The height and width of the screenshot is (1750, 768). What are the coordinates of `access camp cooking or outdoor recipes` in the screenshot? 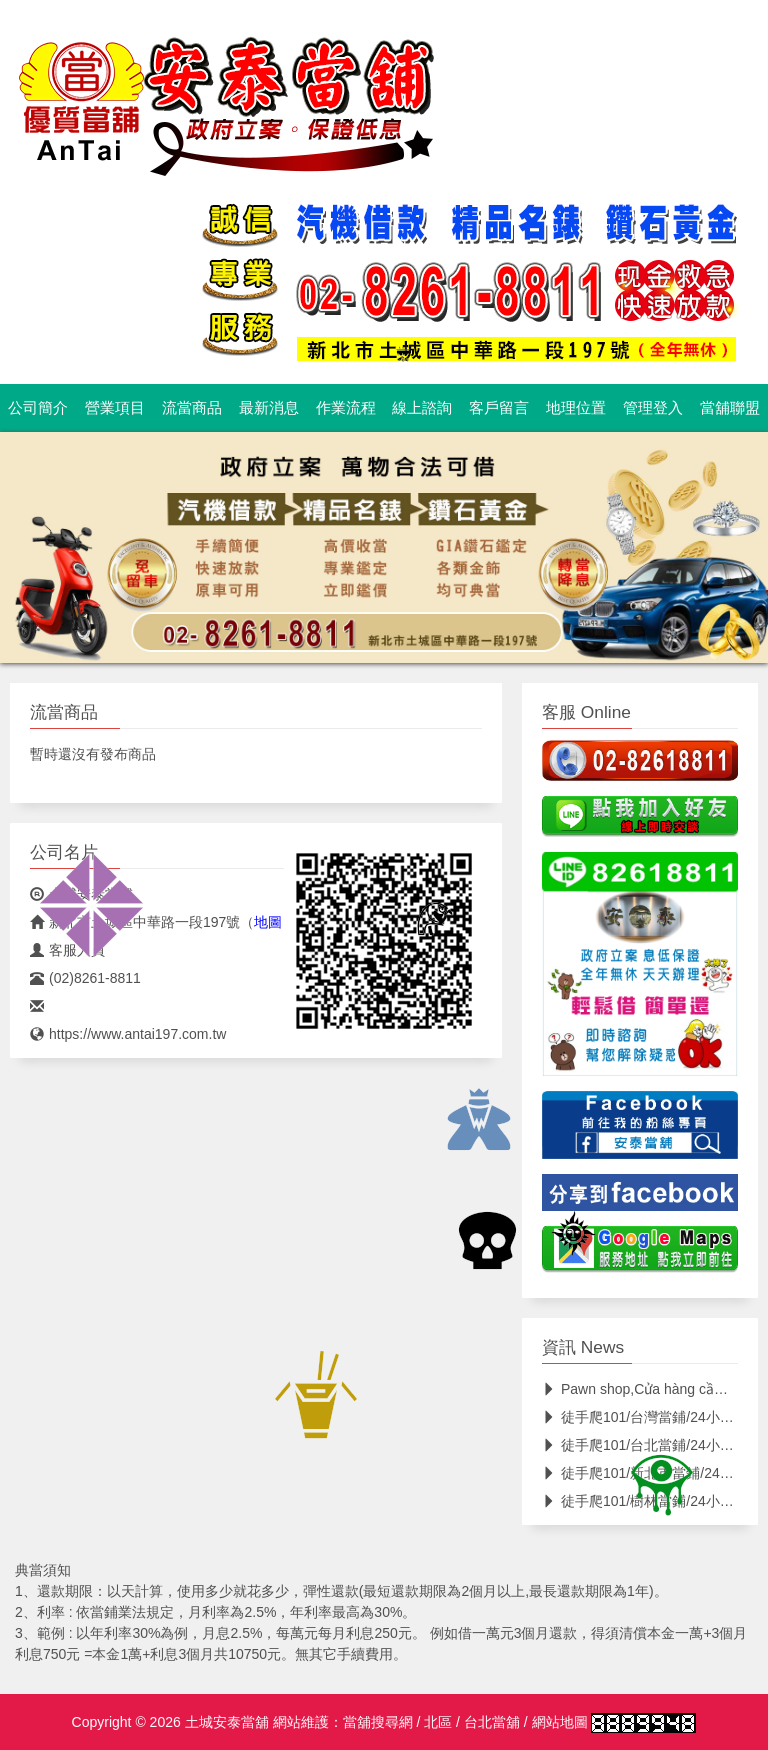 It's located at (403, 354).